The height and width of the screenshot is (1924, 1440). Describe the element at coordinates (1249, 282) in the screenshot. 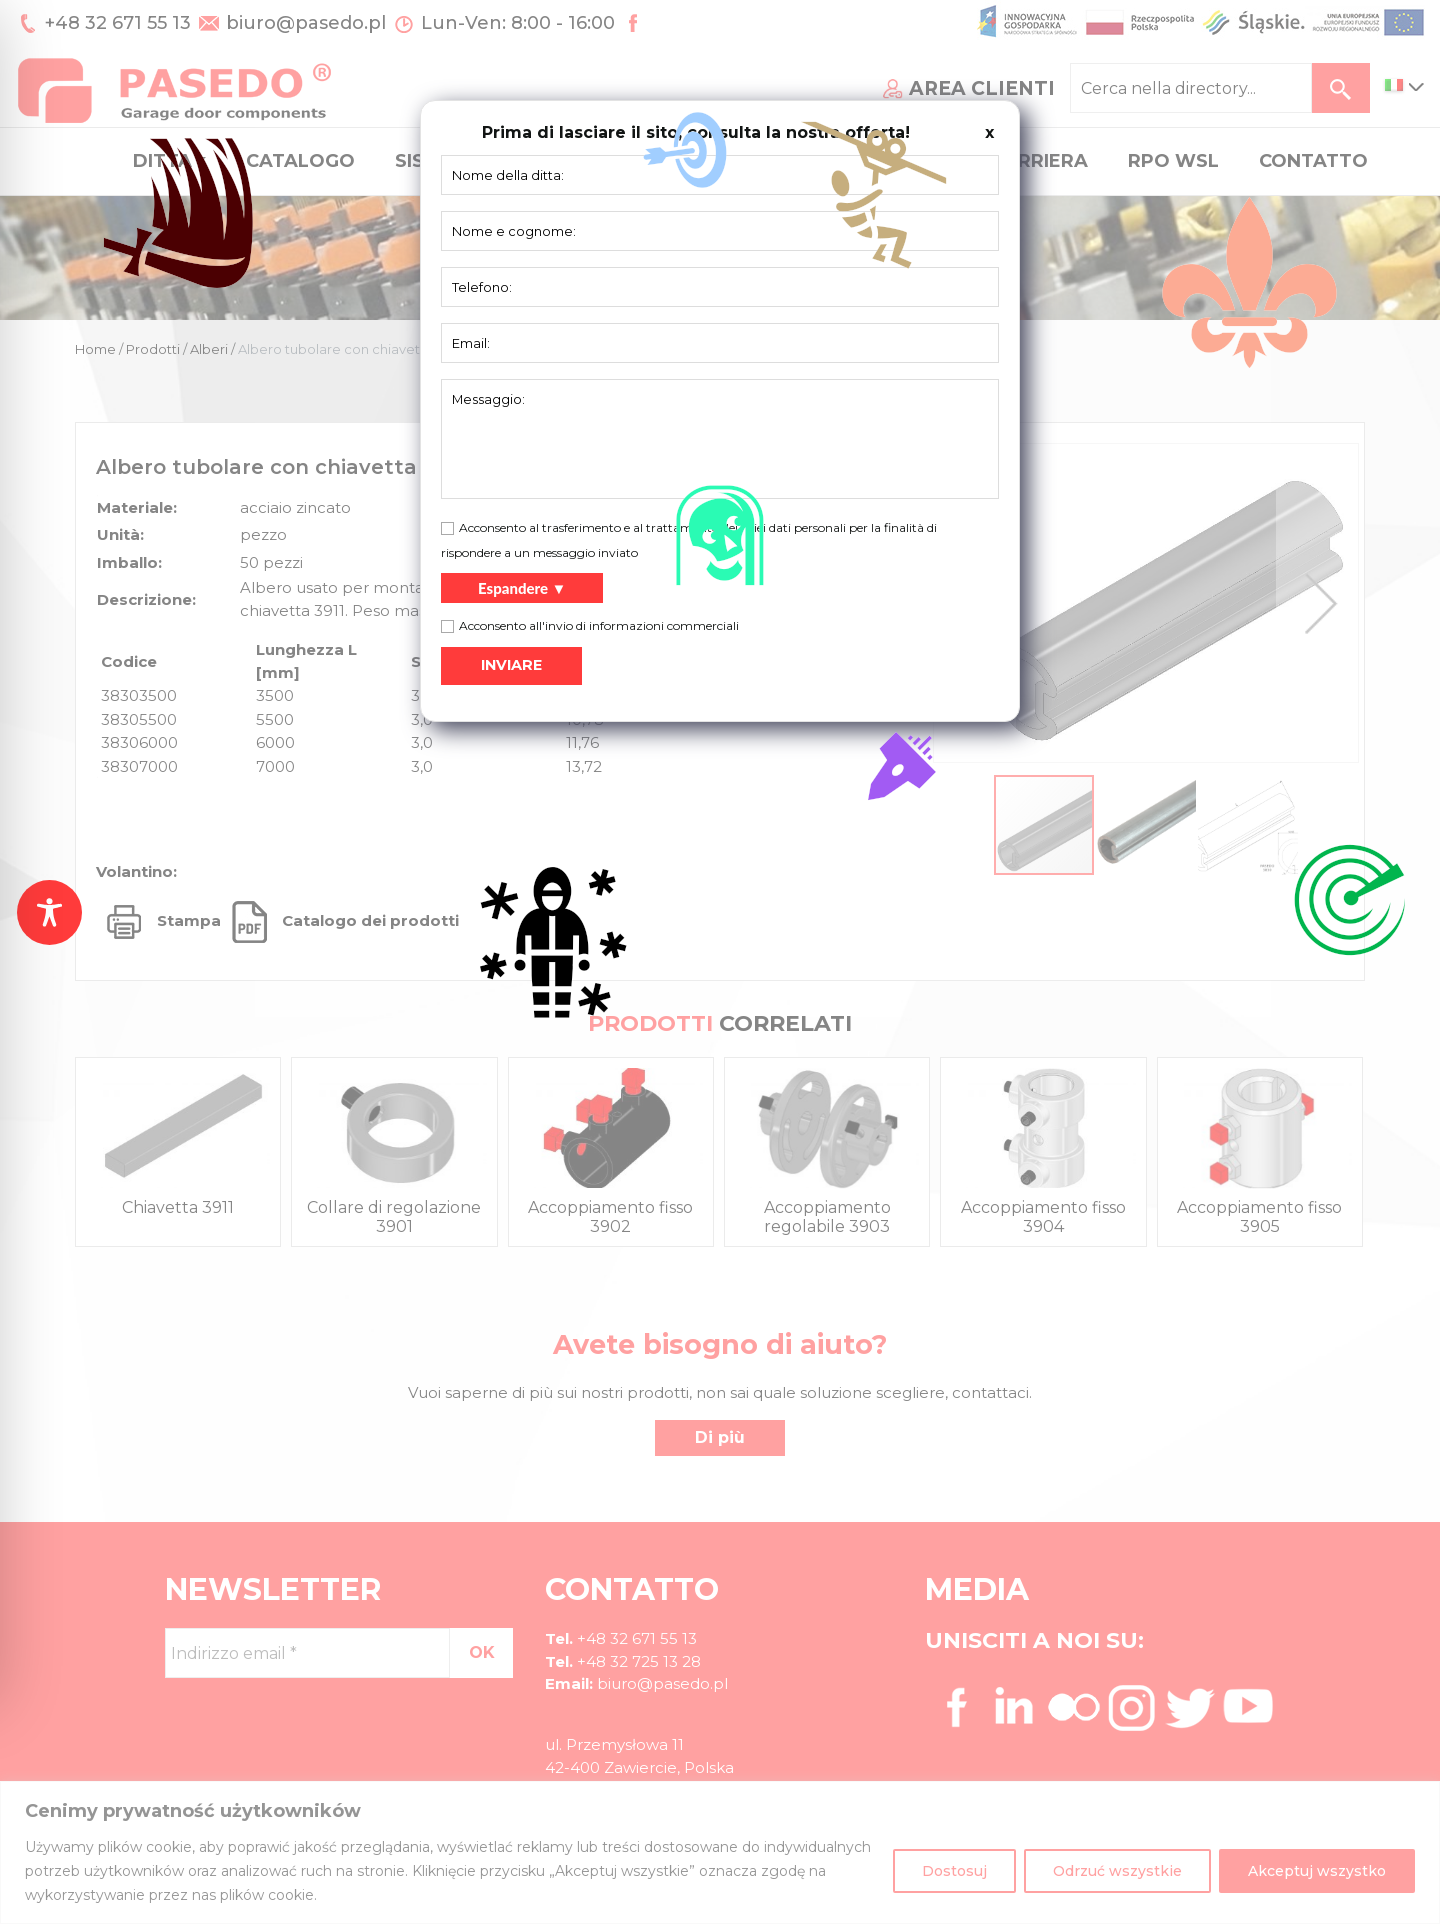

I see `decorative emblem representing French or royal heritage` at that location.